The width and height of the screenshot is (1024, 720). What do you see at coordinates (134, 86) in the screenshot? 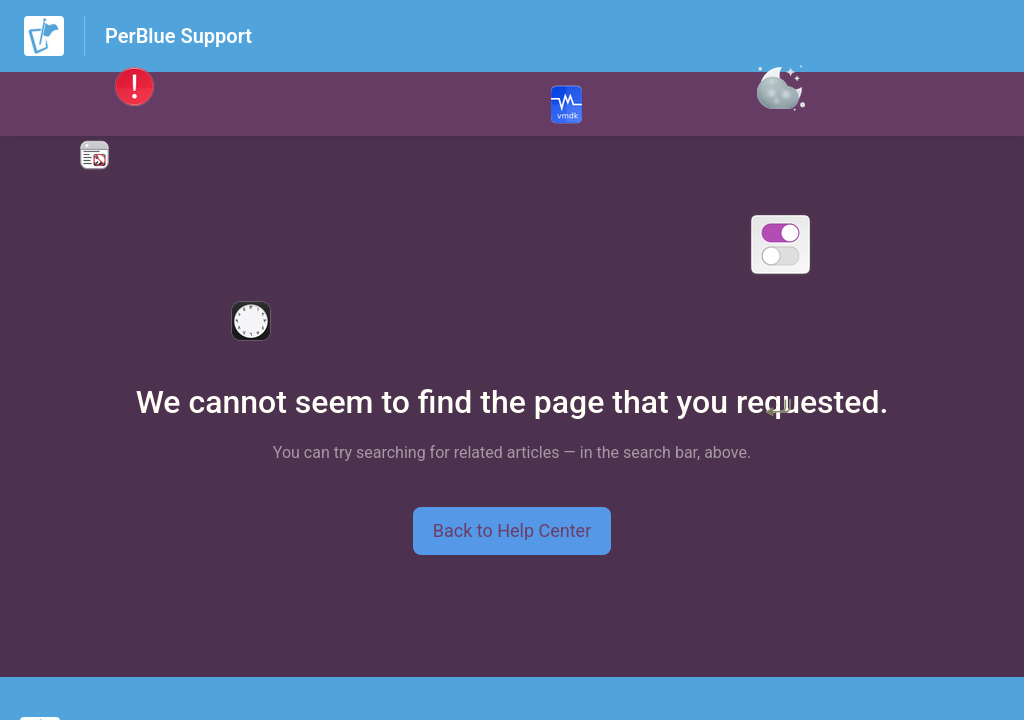
I see `indicates a warning or caution in a dialog` at bounding box center [134, 86].